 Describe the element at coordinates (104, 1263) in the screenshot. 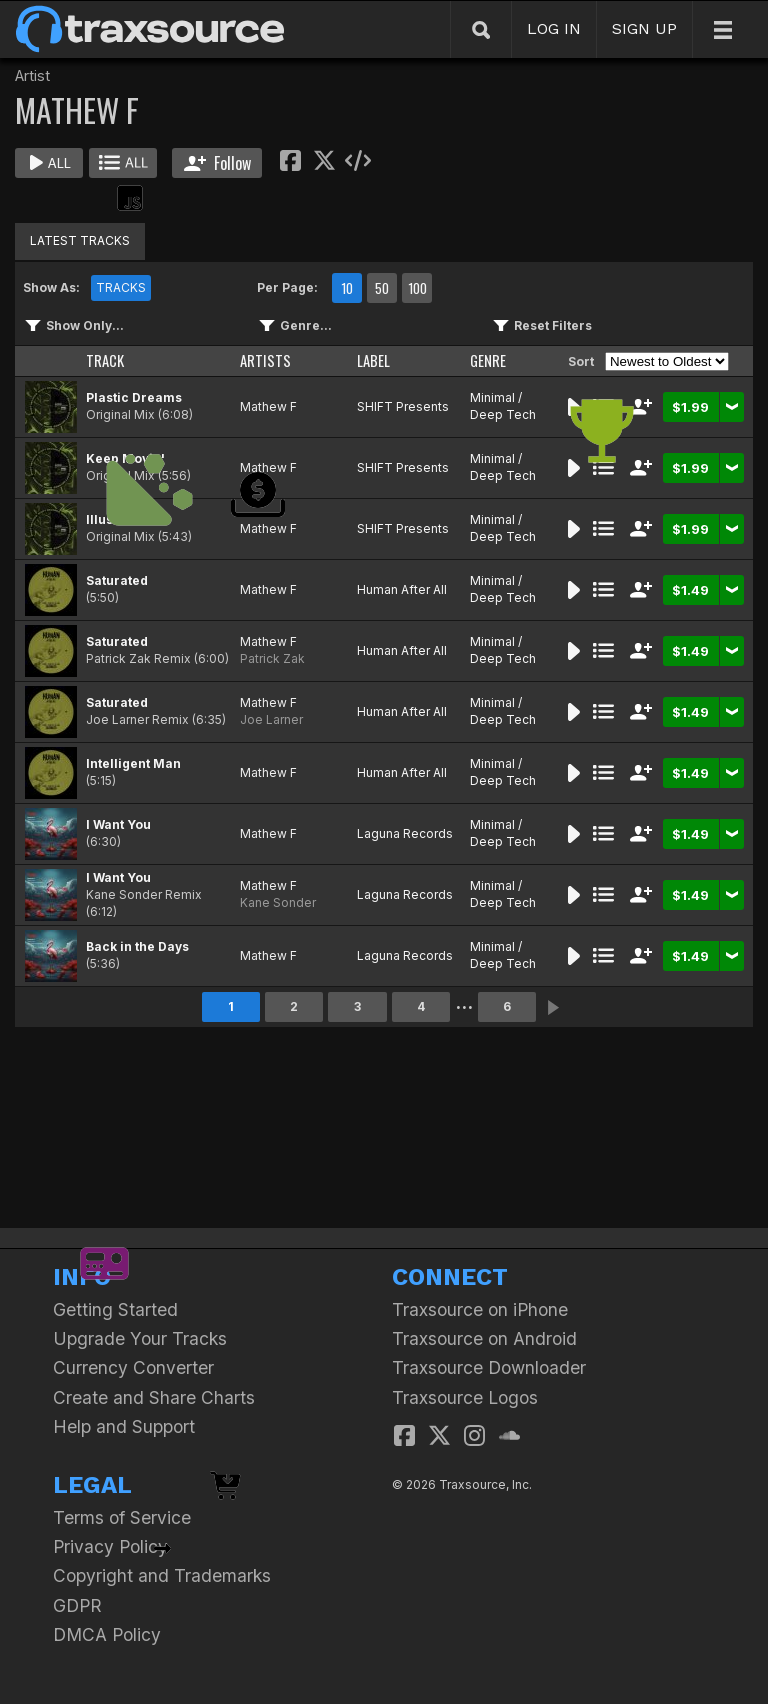

I see `view digital tachograph or driving recorder data` at that location.